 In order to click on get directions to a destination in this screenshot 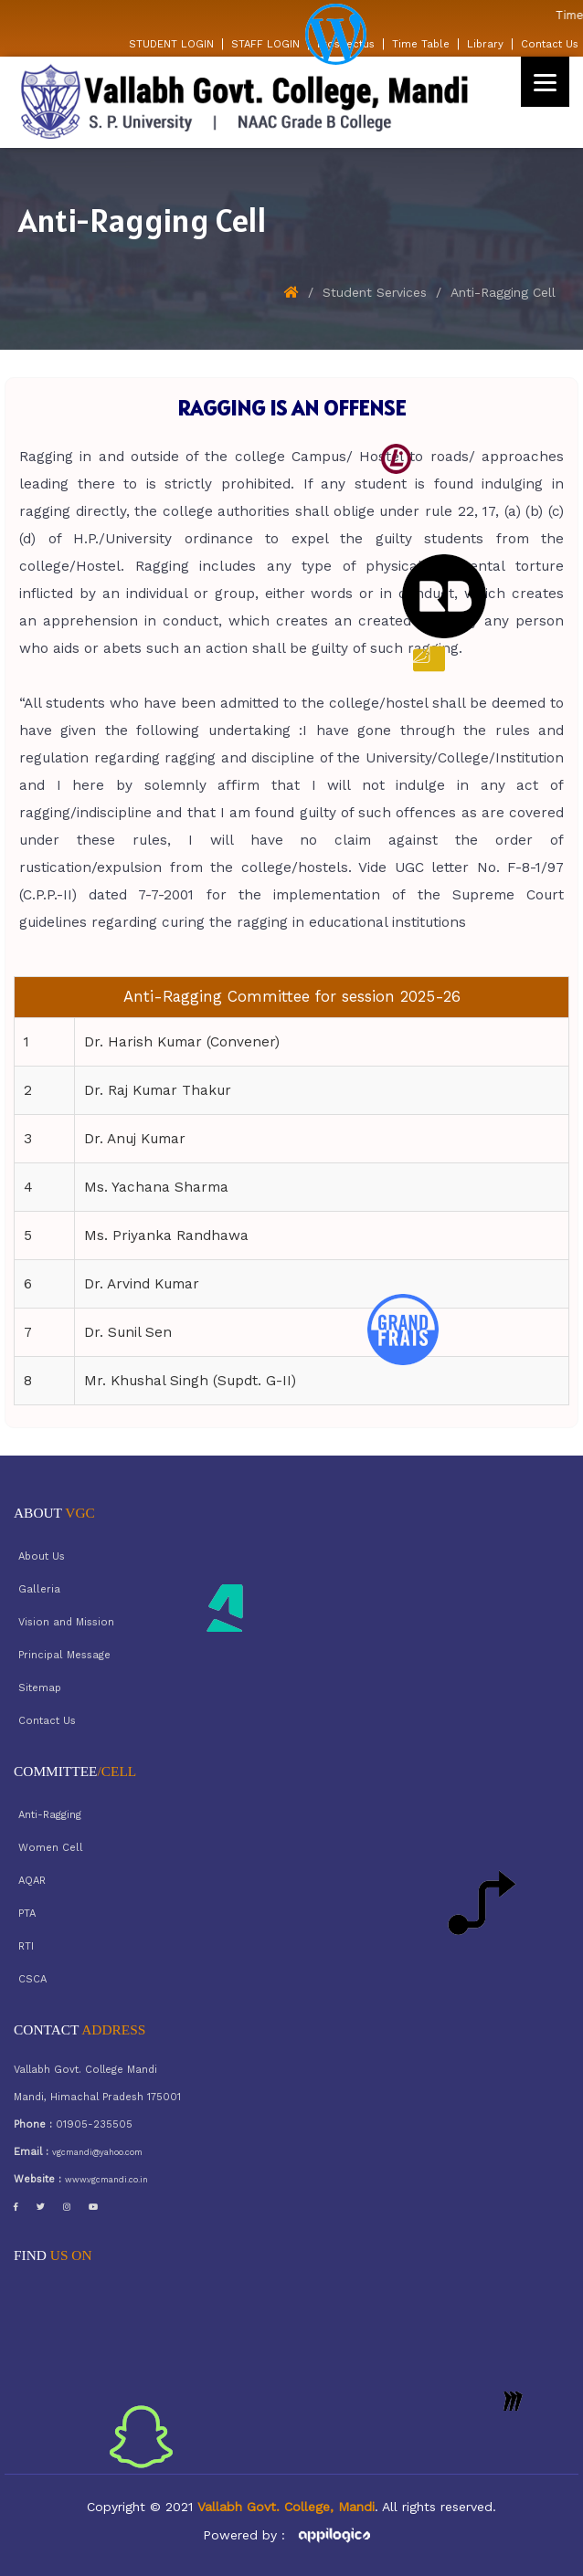, I will do `click(482, 1904)`.